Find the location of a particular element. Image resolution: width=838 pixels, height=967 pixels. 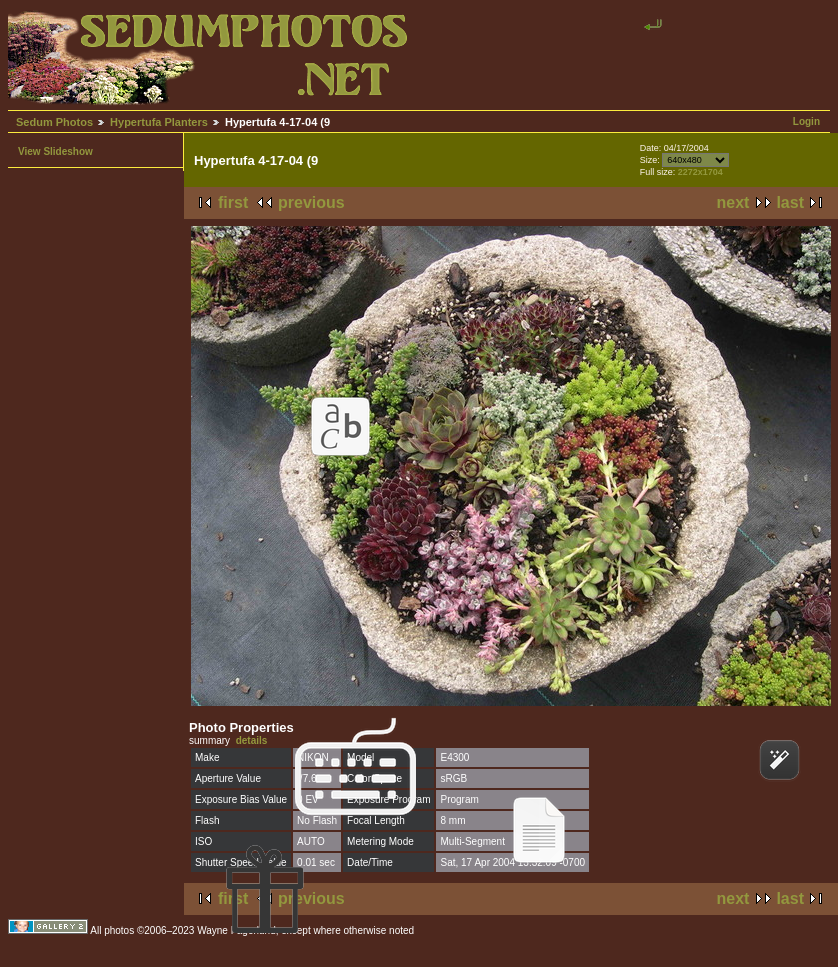

view birthday events in calendar is located at coordinates (265, 889).